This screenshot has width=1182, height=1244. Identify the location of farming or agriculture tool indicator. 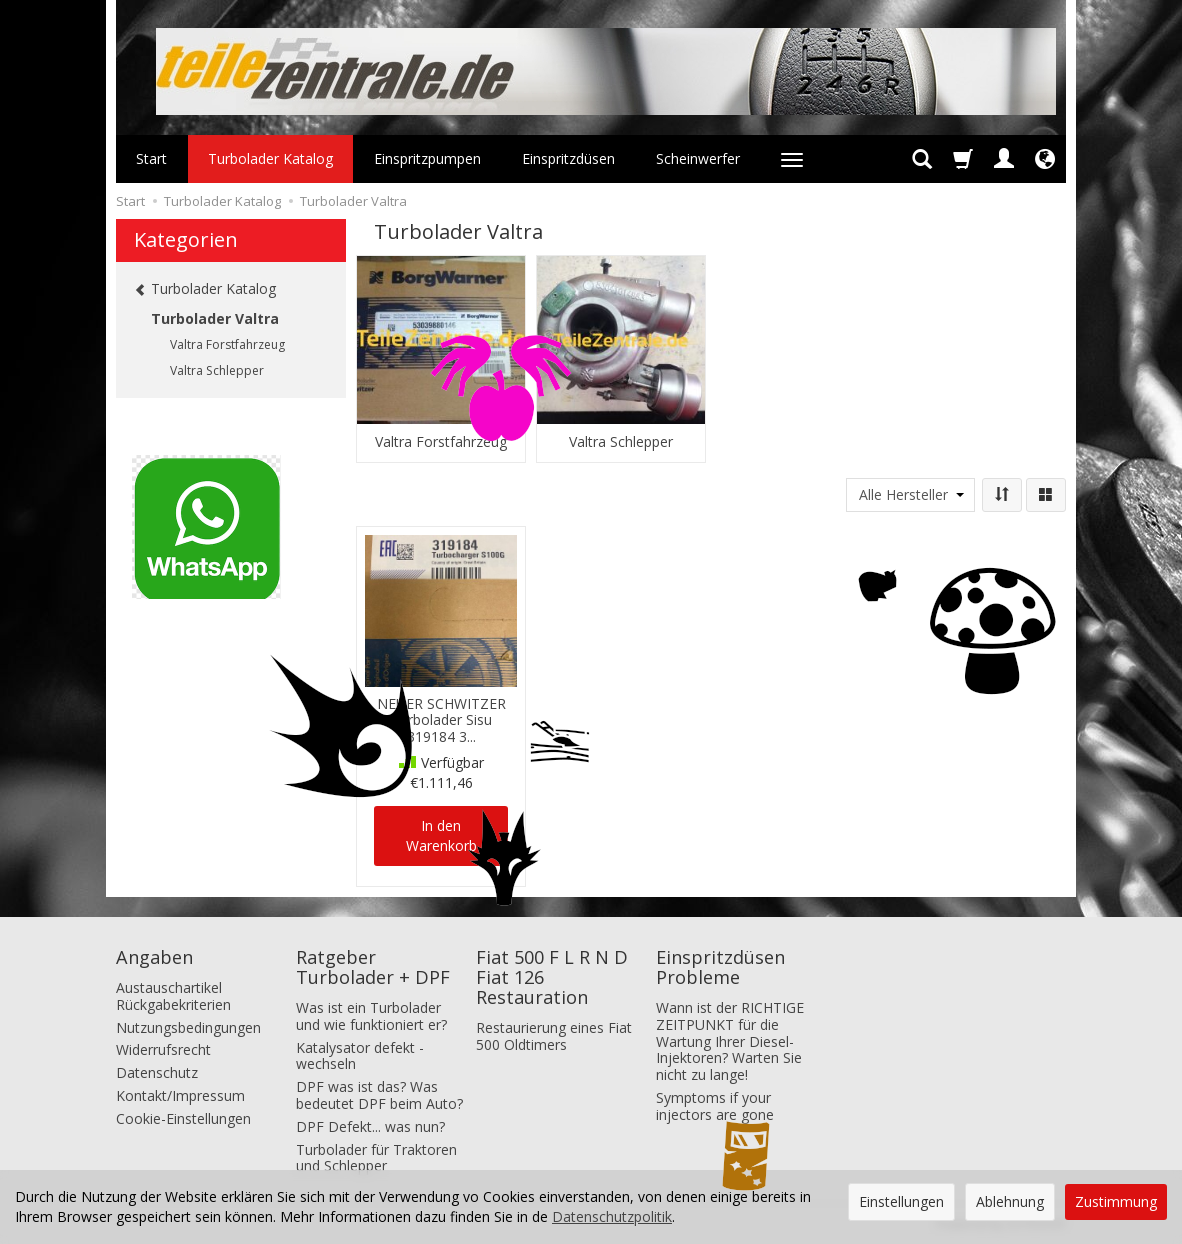
(560, 733).